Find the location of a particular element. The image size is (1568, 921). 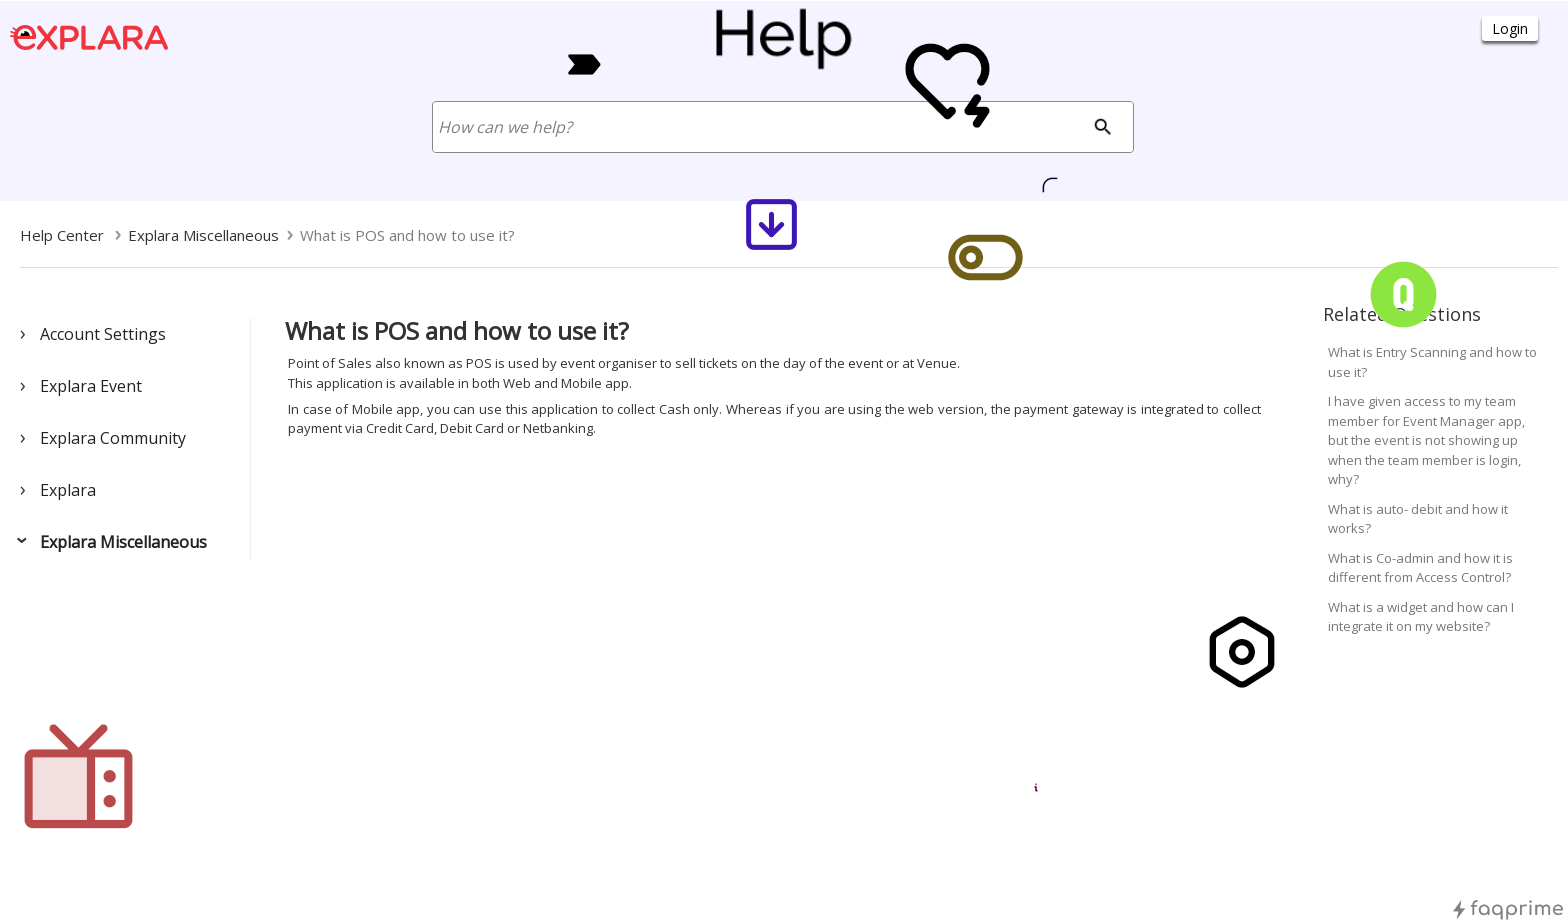

apply rounded corner radius to element is located at coordinates (1050, 185).